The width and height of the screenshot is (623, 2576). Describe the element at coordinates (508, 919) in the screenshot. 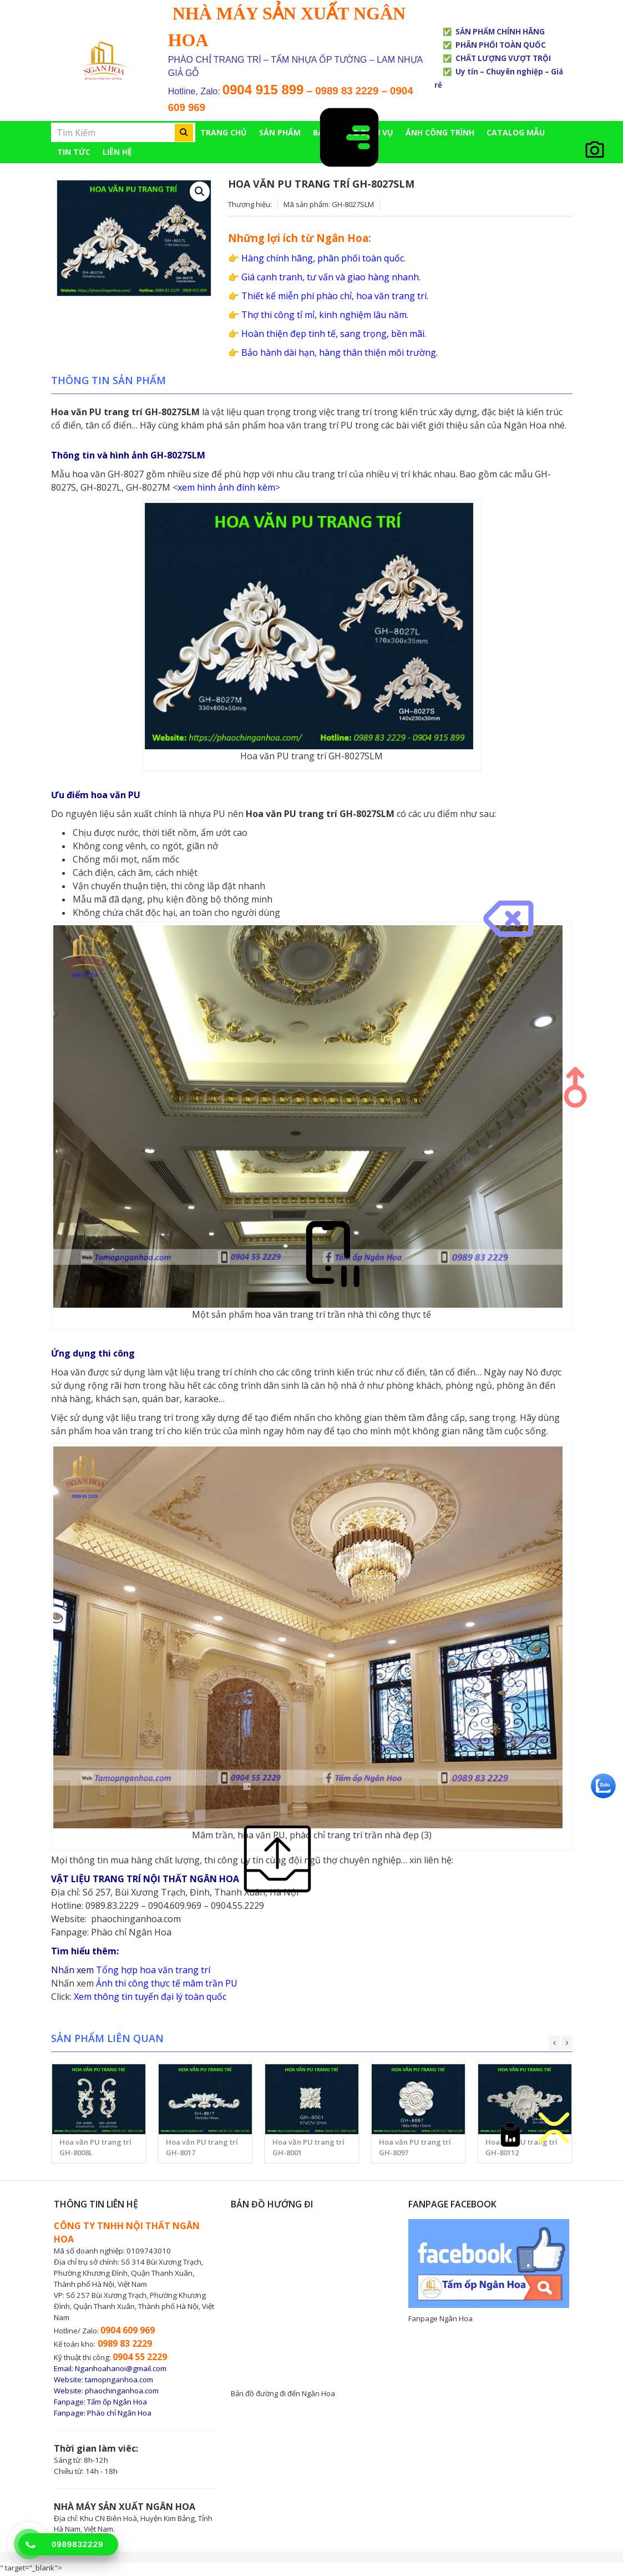

I see `delete the previous character` at that location.